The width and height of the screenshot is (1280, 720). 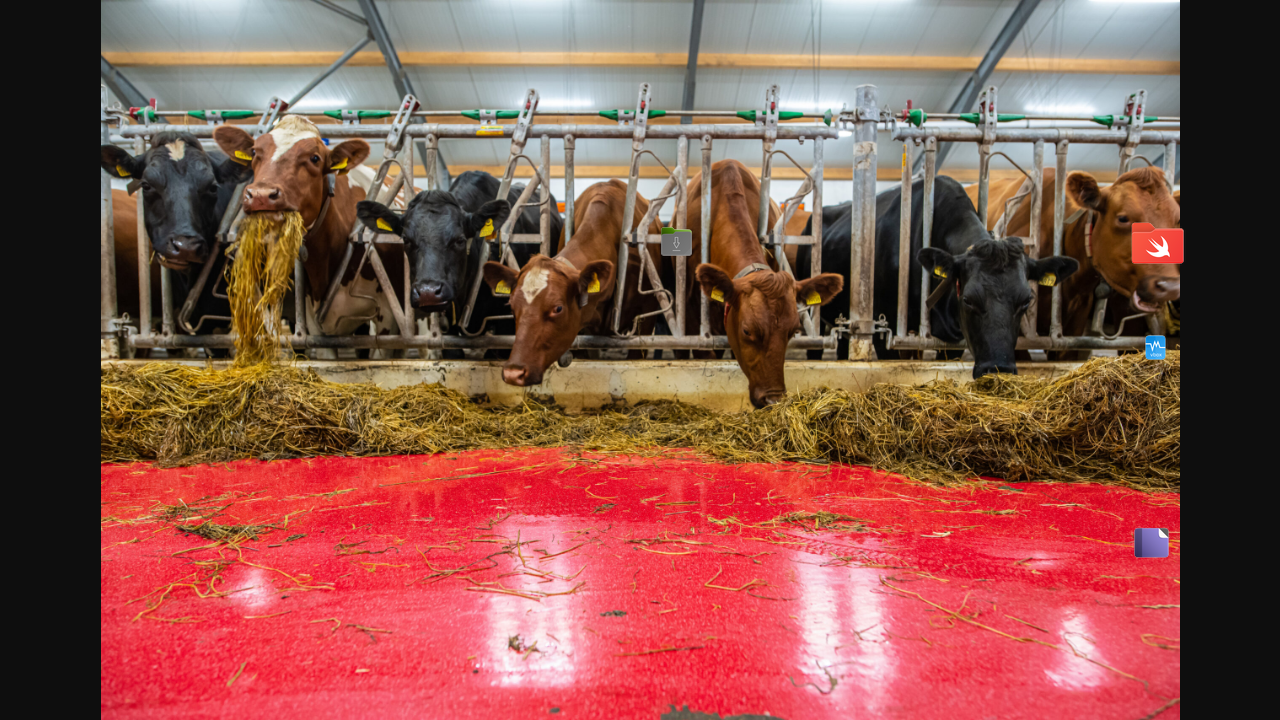 I want to click on open folder containing swift programming projects, so click(x=1157, y=244).